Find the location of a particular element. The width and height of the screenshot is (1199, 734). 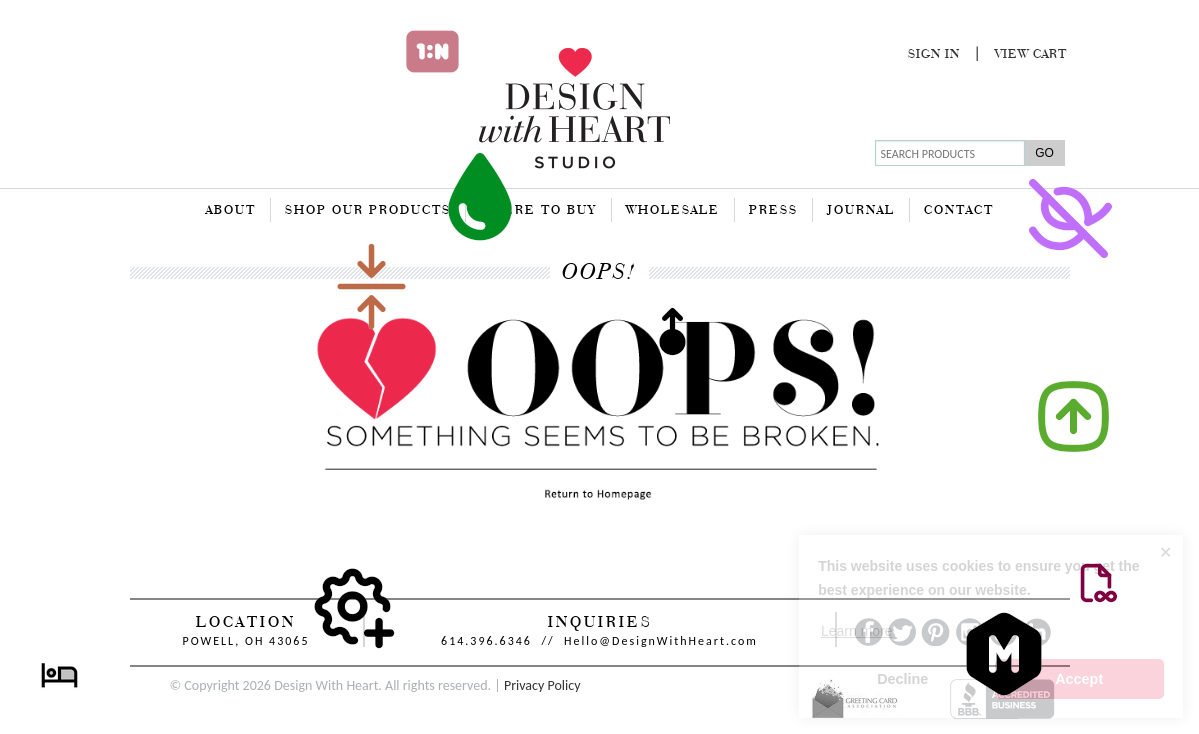

adjust color or tint settings is located at coordinates (480, 198).